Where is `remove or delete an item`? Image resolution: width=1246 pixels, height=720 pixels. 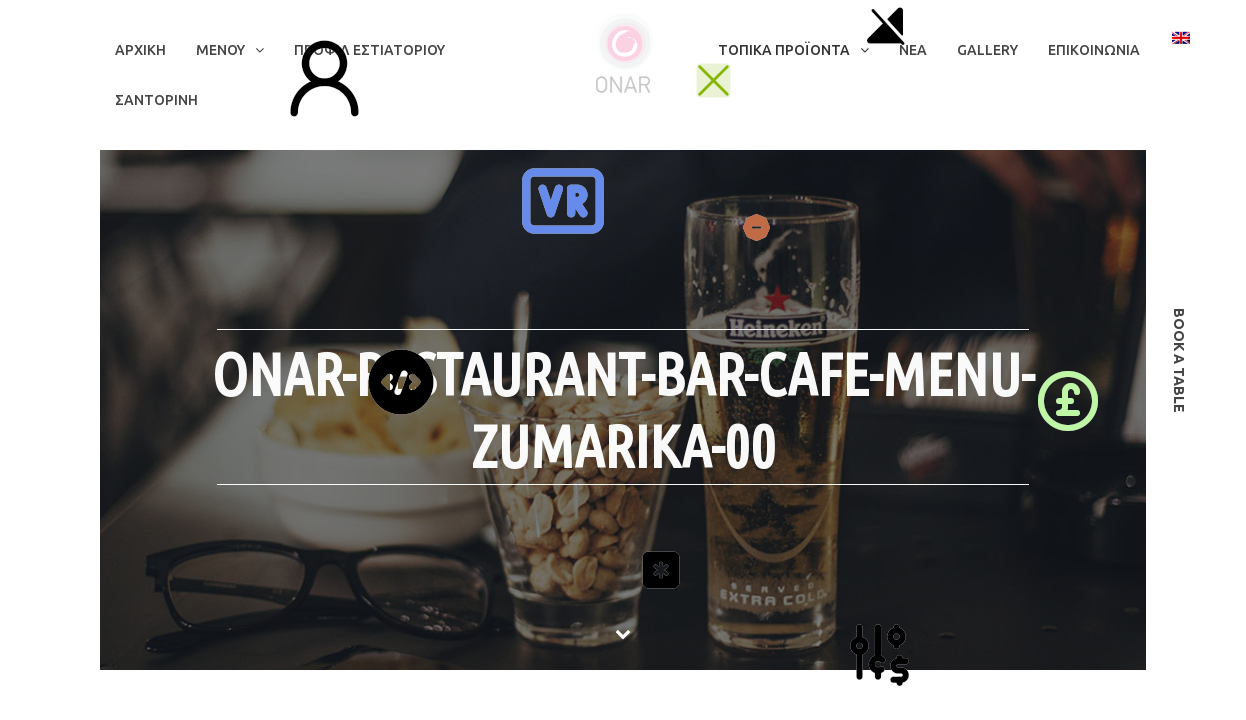
remove or delete an item is located at coordinates (756, 227).